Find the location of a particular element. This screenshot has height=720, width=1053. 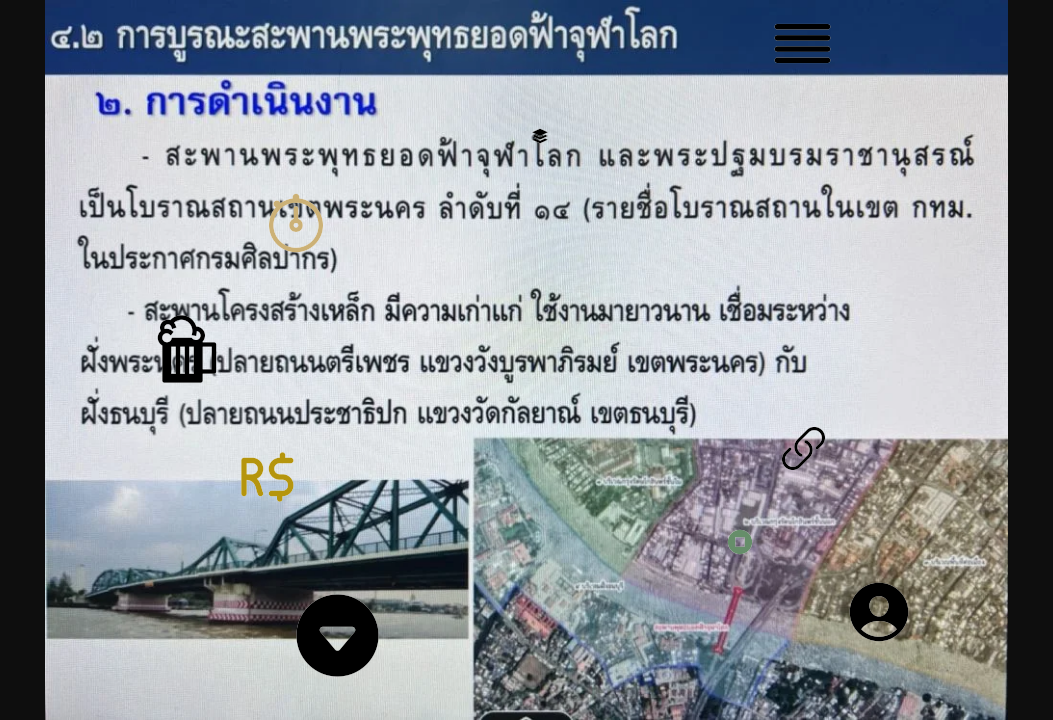

stop media playback is located at coordinates (740, 542).